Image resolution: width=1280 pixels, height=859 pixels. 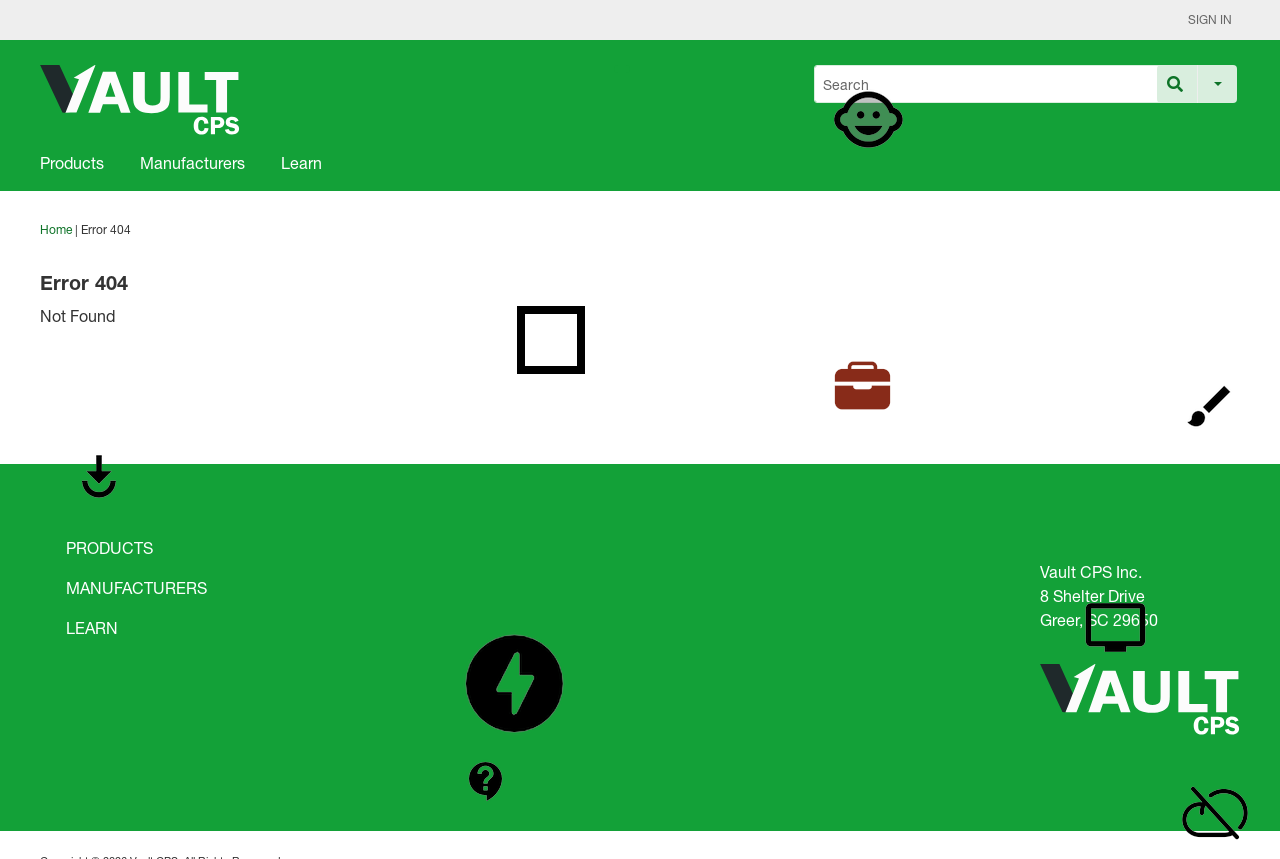 What do you see at coordinates (99, 475) in the screenshot?
I see `download content to device` at bounding box center [99, 475].